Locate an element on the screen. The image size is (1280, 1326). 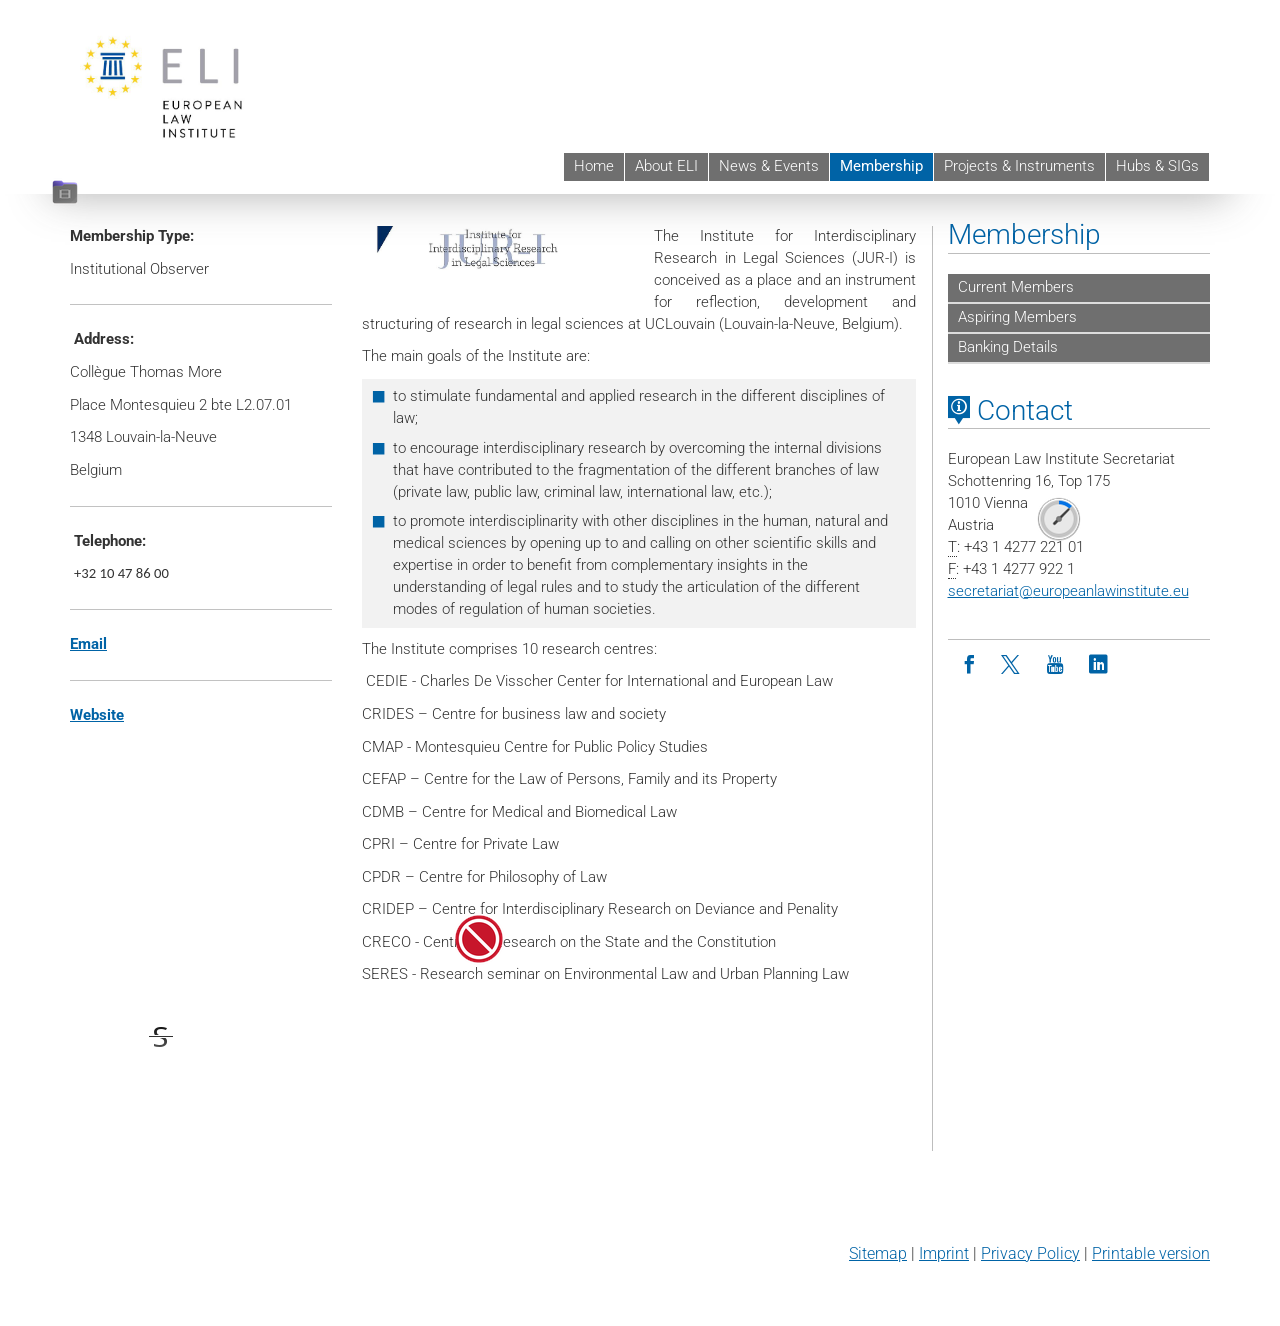
delete selected item is located at coordinates (479, 939).